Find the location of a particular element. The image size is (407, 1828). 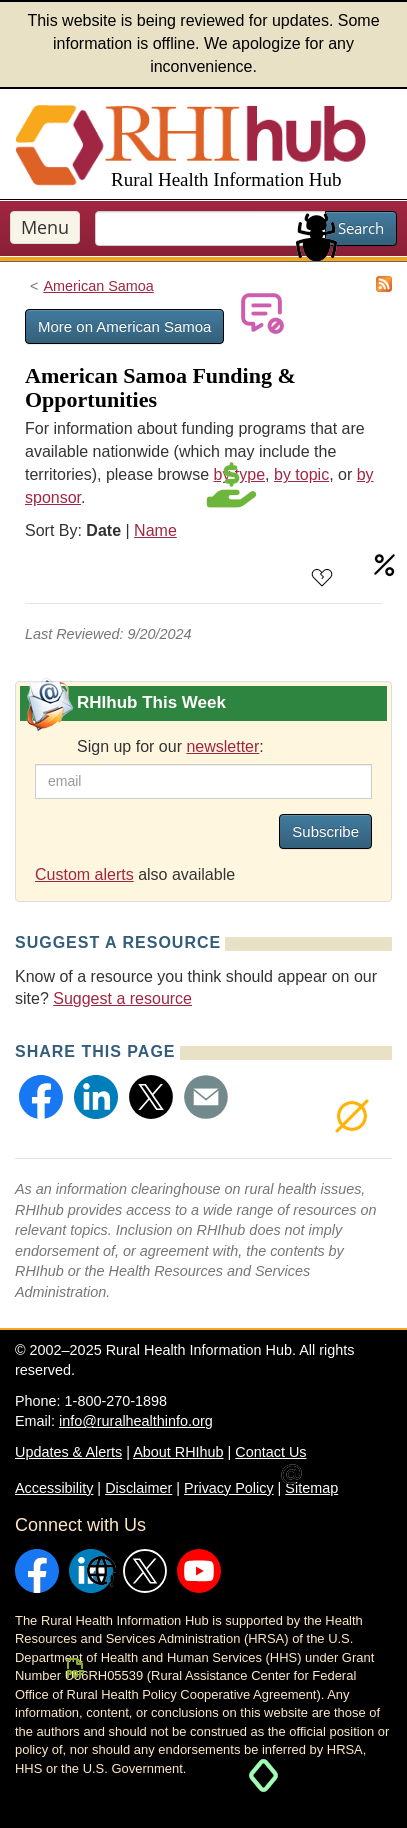

calculate average value is located at coordinates (352, 1116).